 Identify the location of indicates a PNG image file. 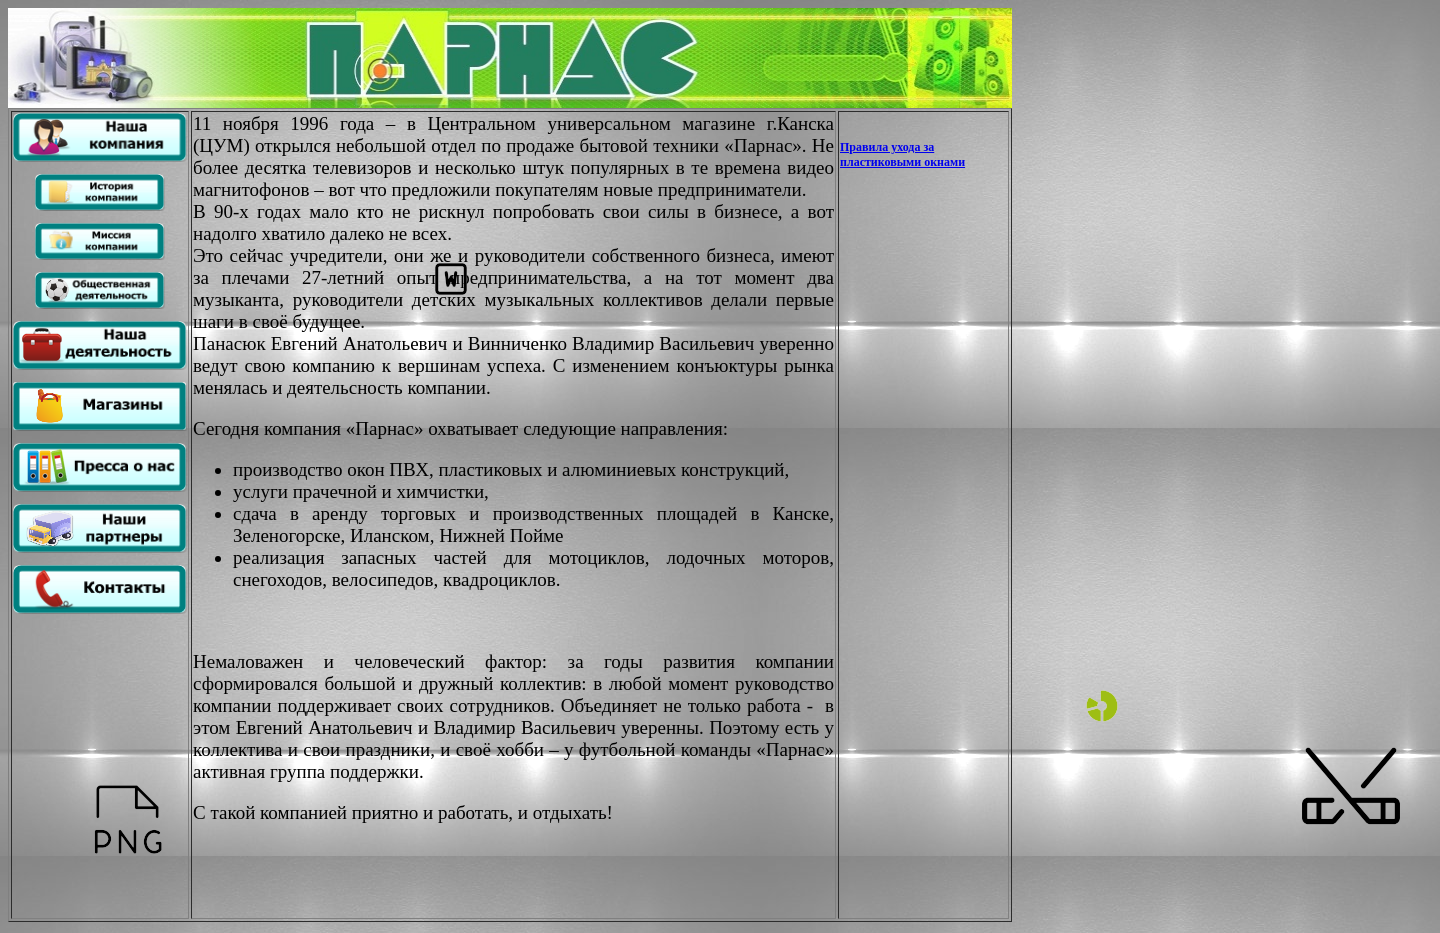
(127, 822).